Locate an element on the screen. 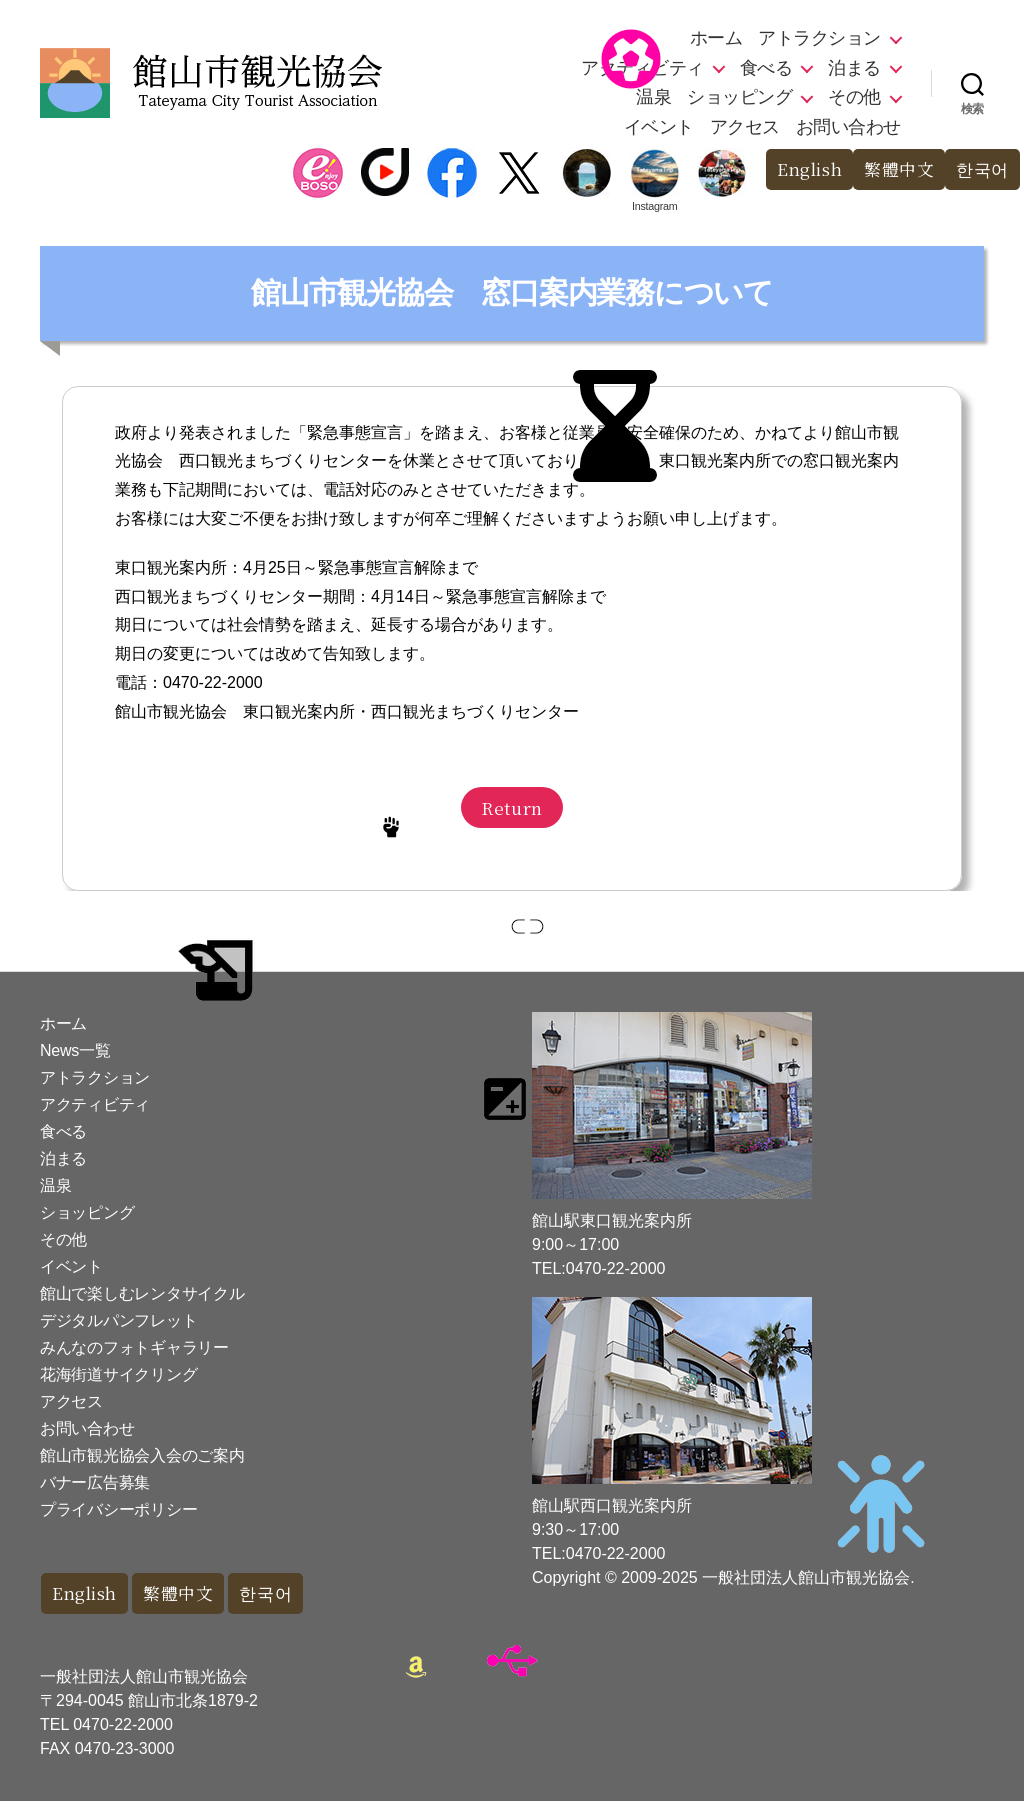 This screenshot has width=1024, height=1801. indicates time has expired or countdown complete is located at coordinates (615, 426).